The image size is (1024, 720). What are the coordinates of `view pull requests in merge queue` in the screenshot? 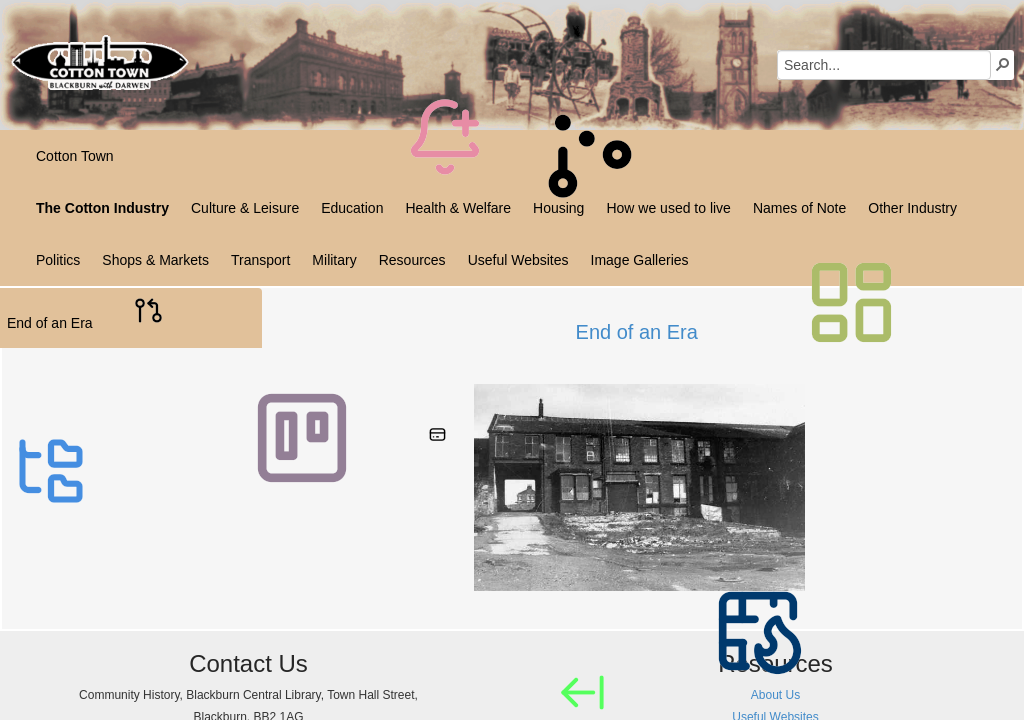 It's located at (590, 153).